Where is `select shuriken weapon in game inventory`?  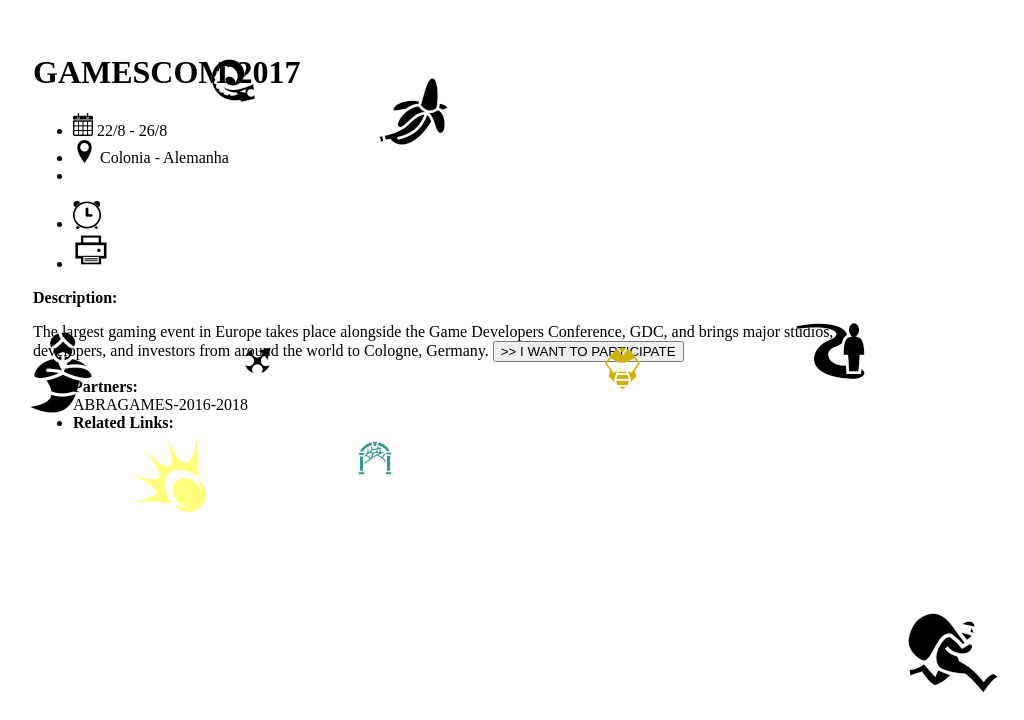
select shuriken weapon in game inventory is located at coordinates (258, 360).